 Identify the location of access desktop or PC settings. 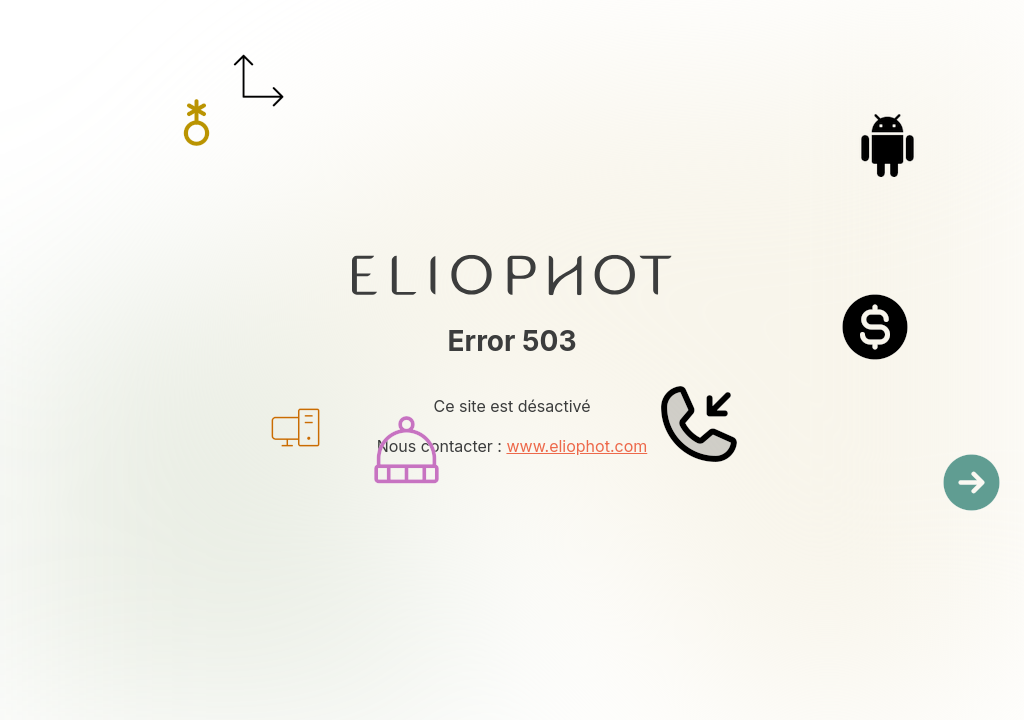
(295, 427).